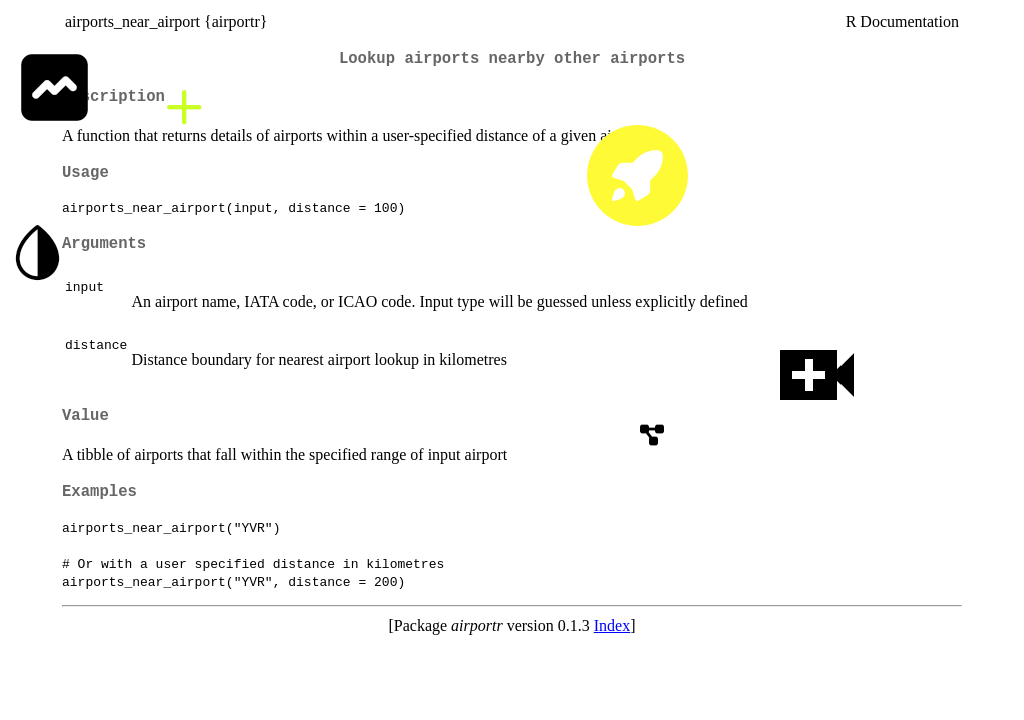 The height and width of the screenshot is (720, 1024). I want to click on add a new item, so click(185, 108).